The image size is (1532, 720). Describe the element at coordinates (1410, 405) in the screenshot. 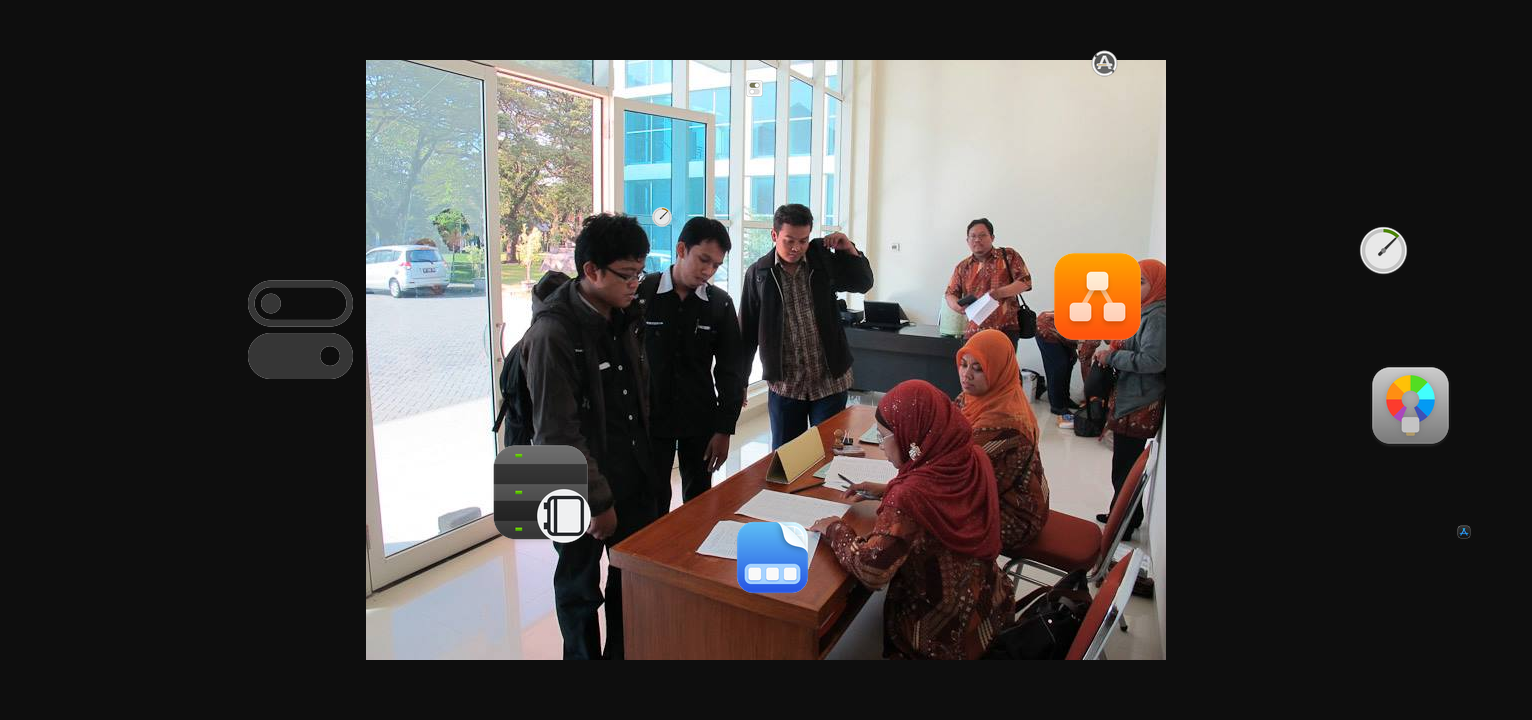

I see `open OpenRGB lighting control application` at that location.